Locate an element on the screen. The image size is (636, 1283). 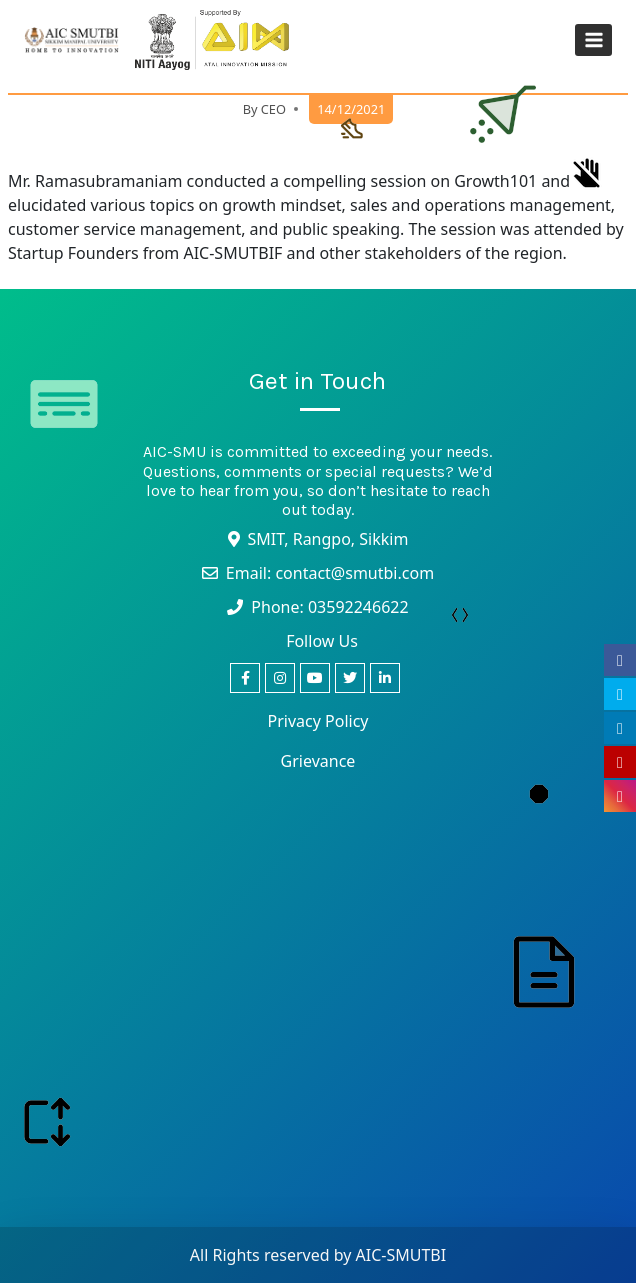
filter or sort content is located at coordinates (502, 111).